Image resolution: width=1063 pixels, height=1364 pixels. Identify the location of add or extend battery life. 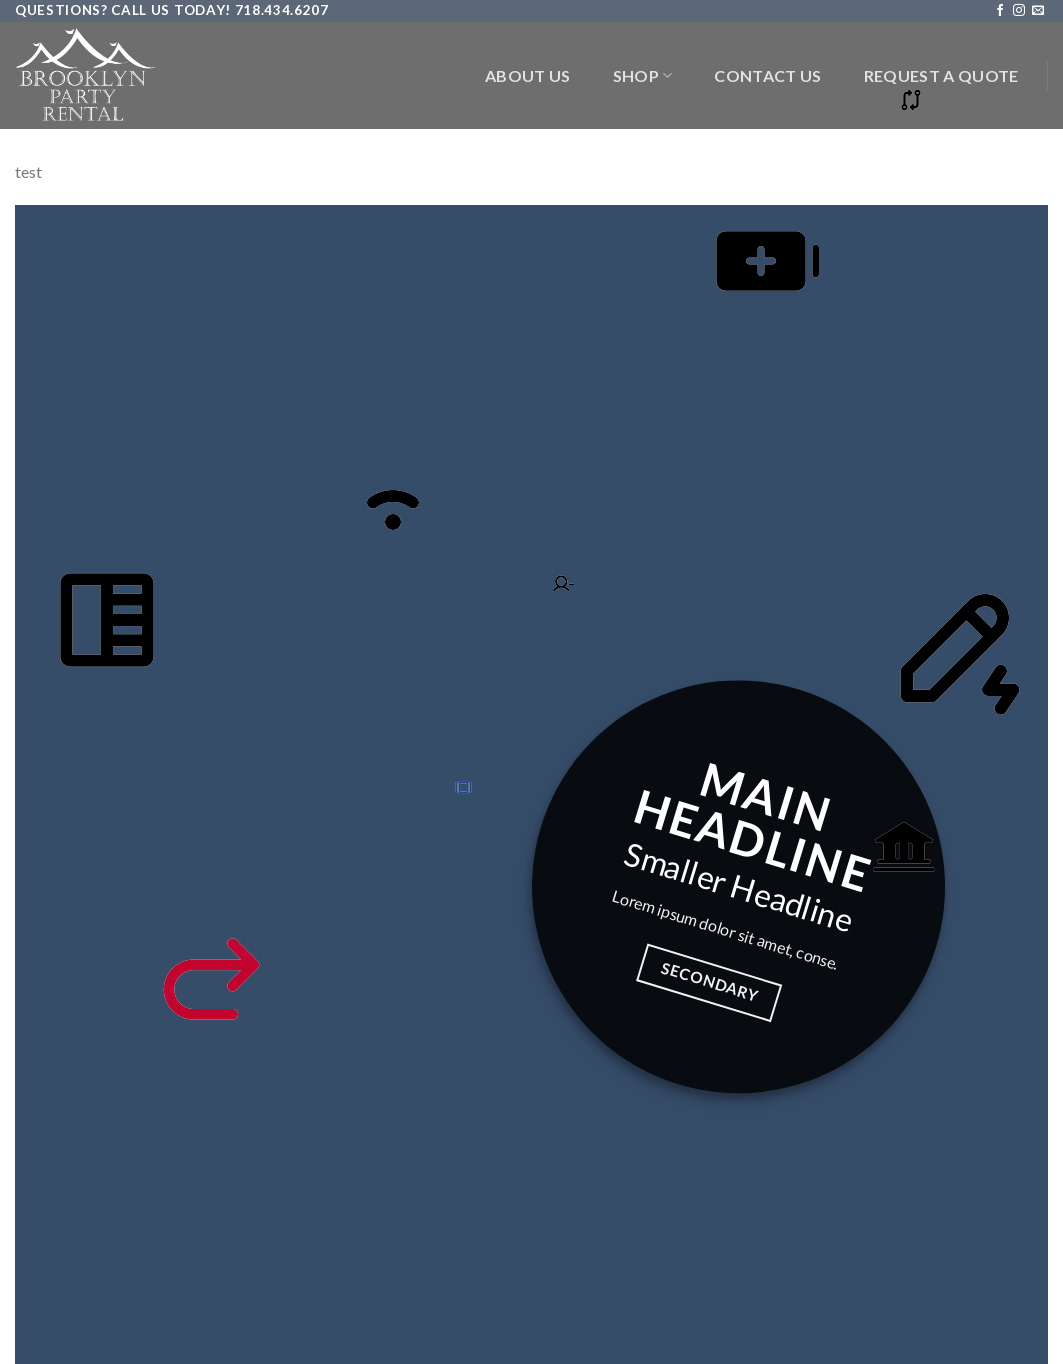
(766, 261).